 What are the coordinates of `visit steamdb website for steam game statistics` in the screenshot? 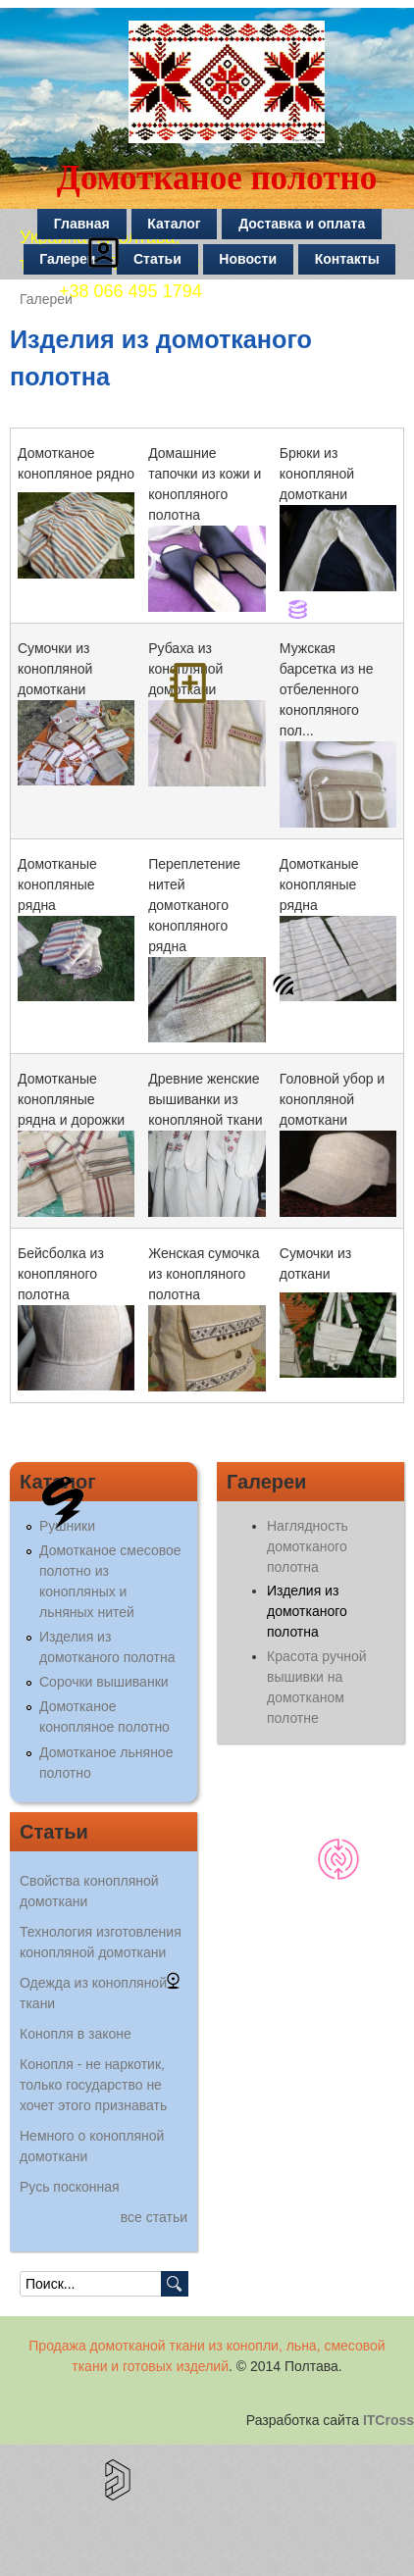 It's located at (297, 609).